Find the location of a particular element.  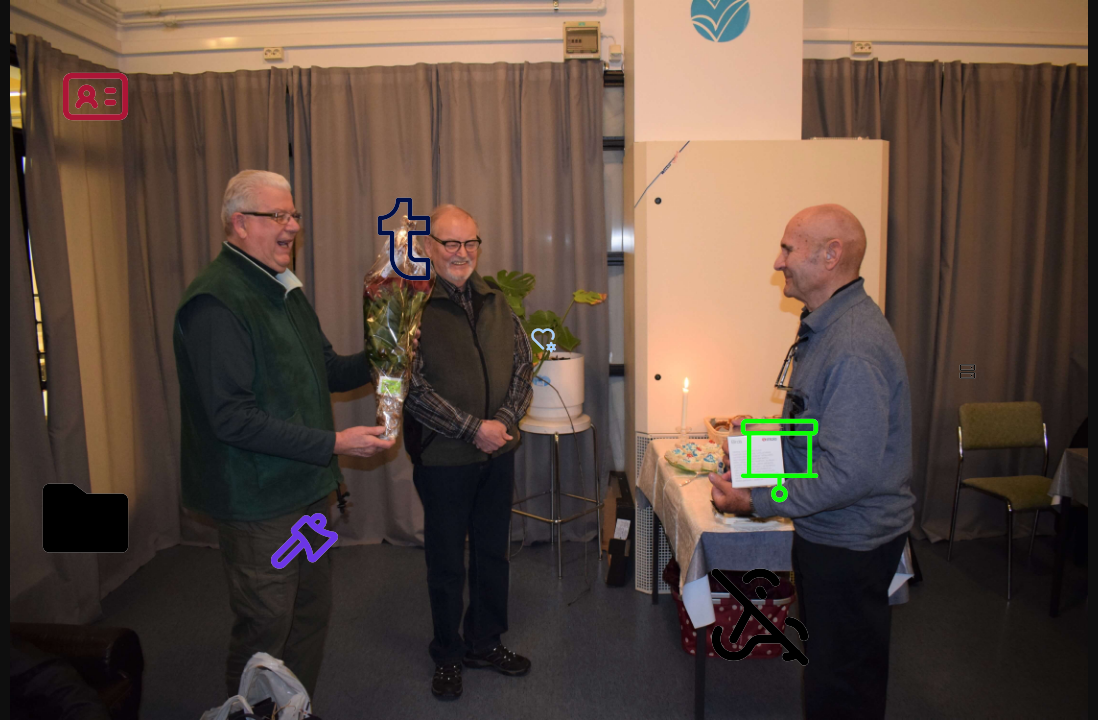

webhook integration disabled is located at coordinates (760, 617).